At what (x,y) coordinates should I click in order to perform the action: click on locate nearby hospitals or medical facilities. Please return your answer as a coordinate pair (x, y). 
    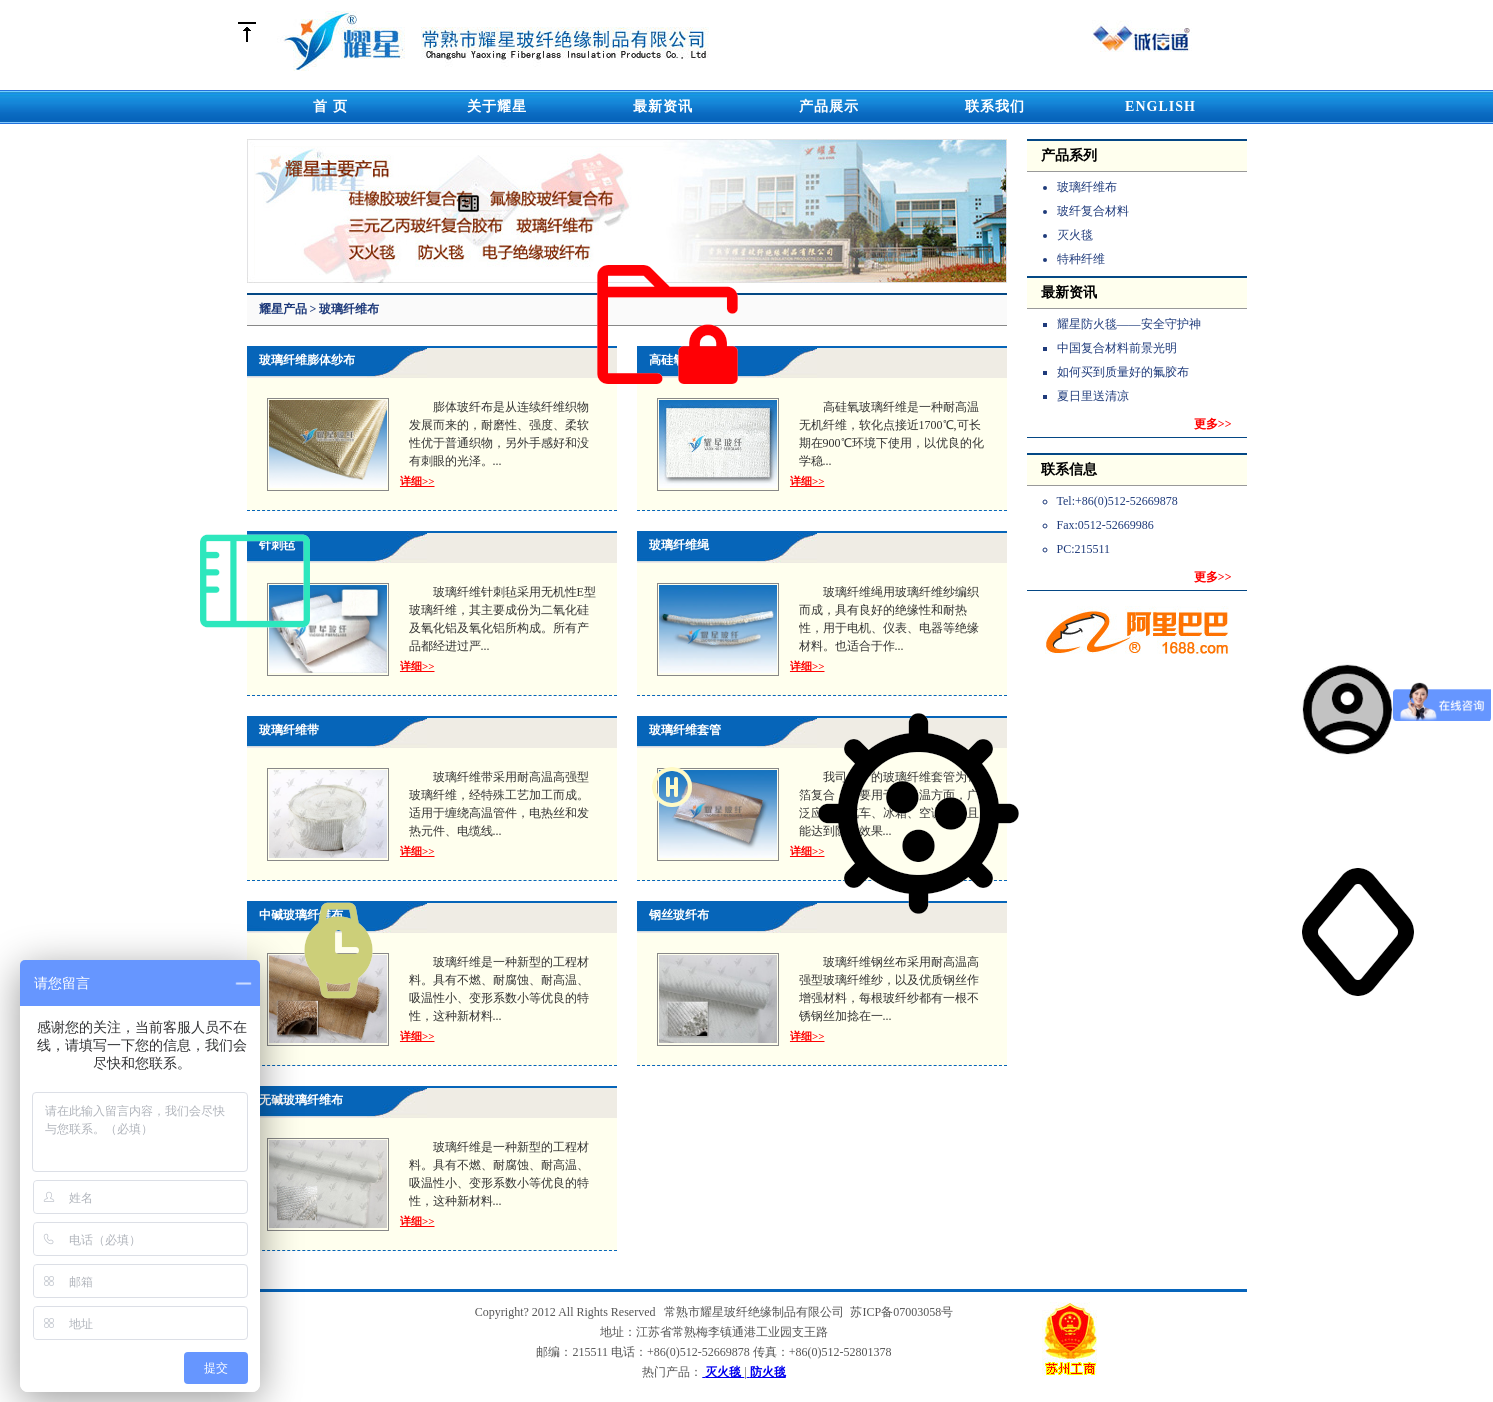
    Looking at the image, I should click on (672, 787).